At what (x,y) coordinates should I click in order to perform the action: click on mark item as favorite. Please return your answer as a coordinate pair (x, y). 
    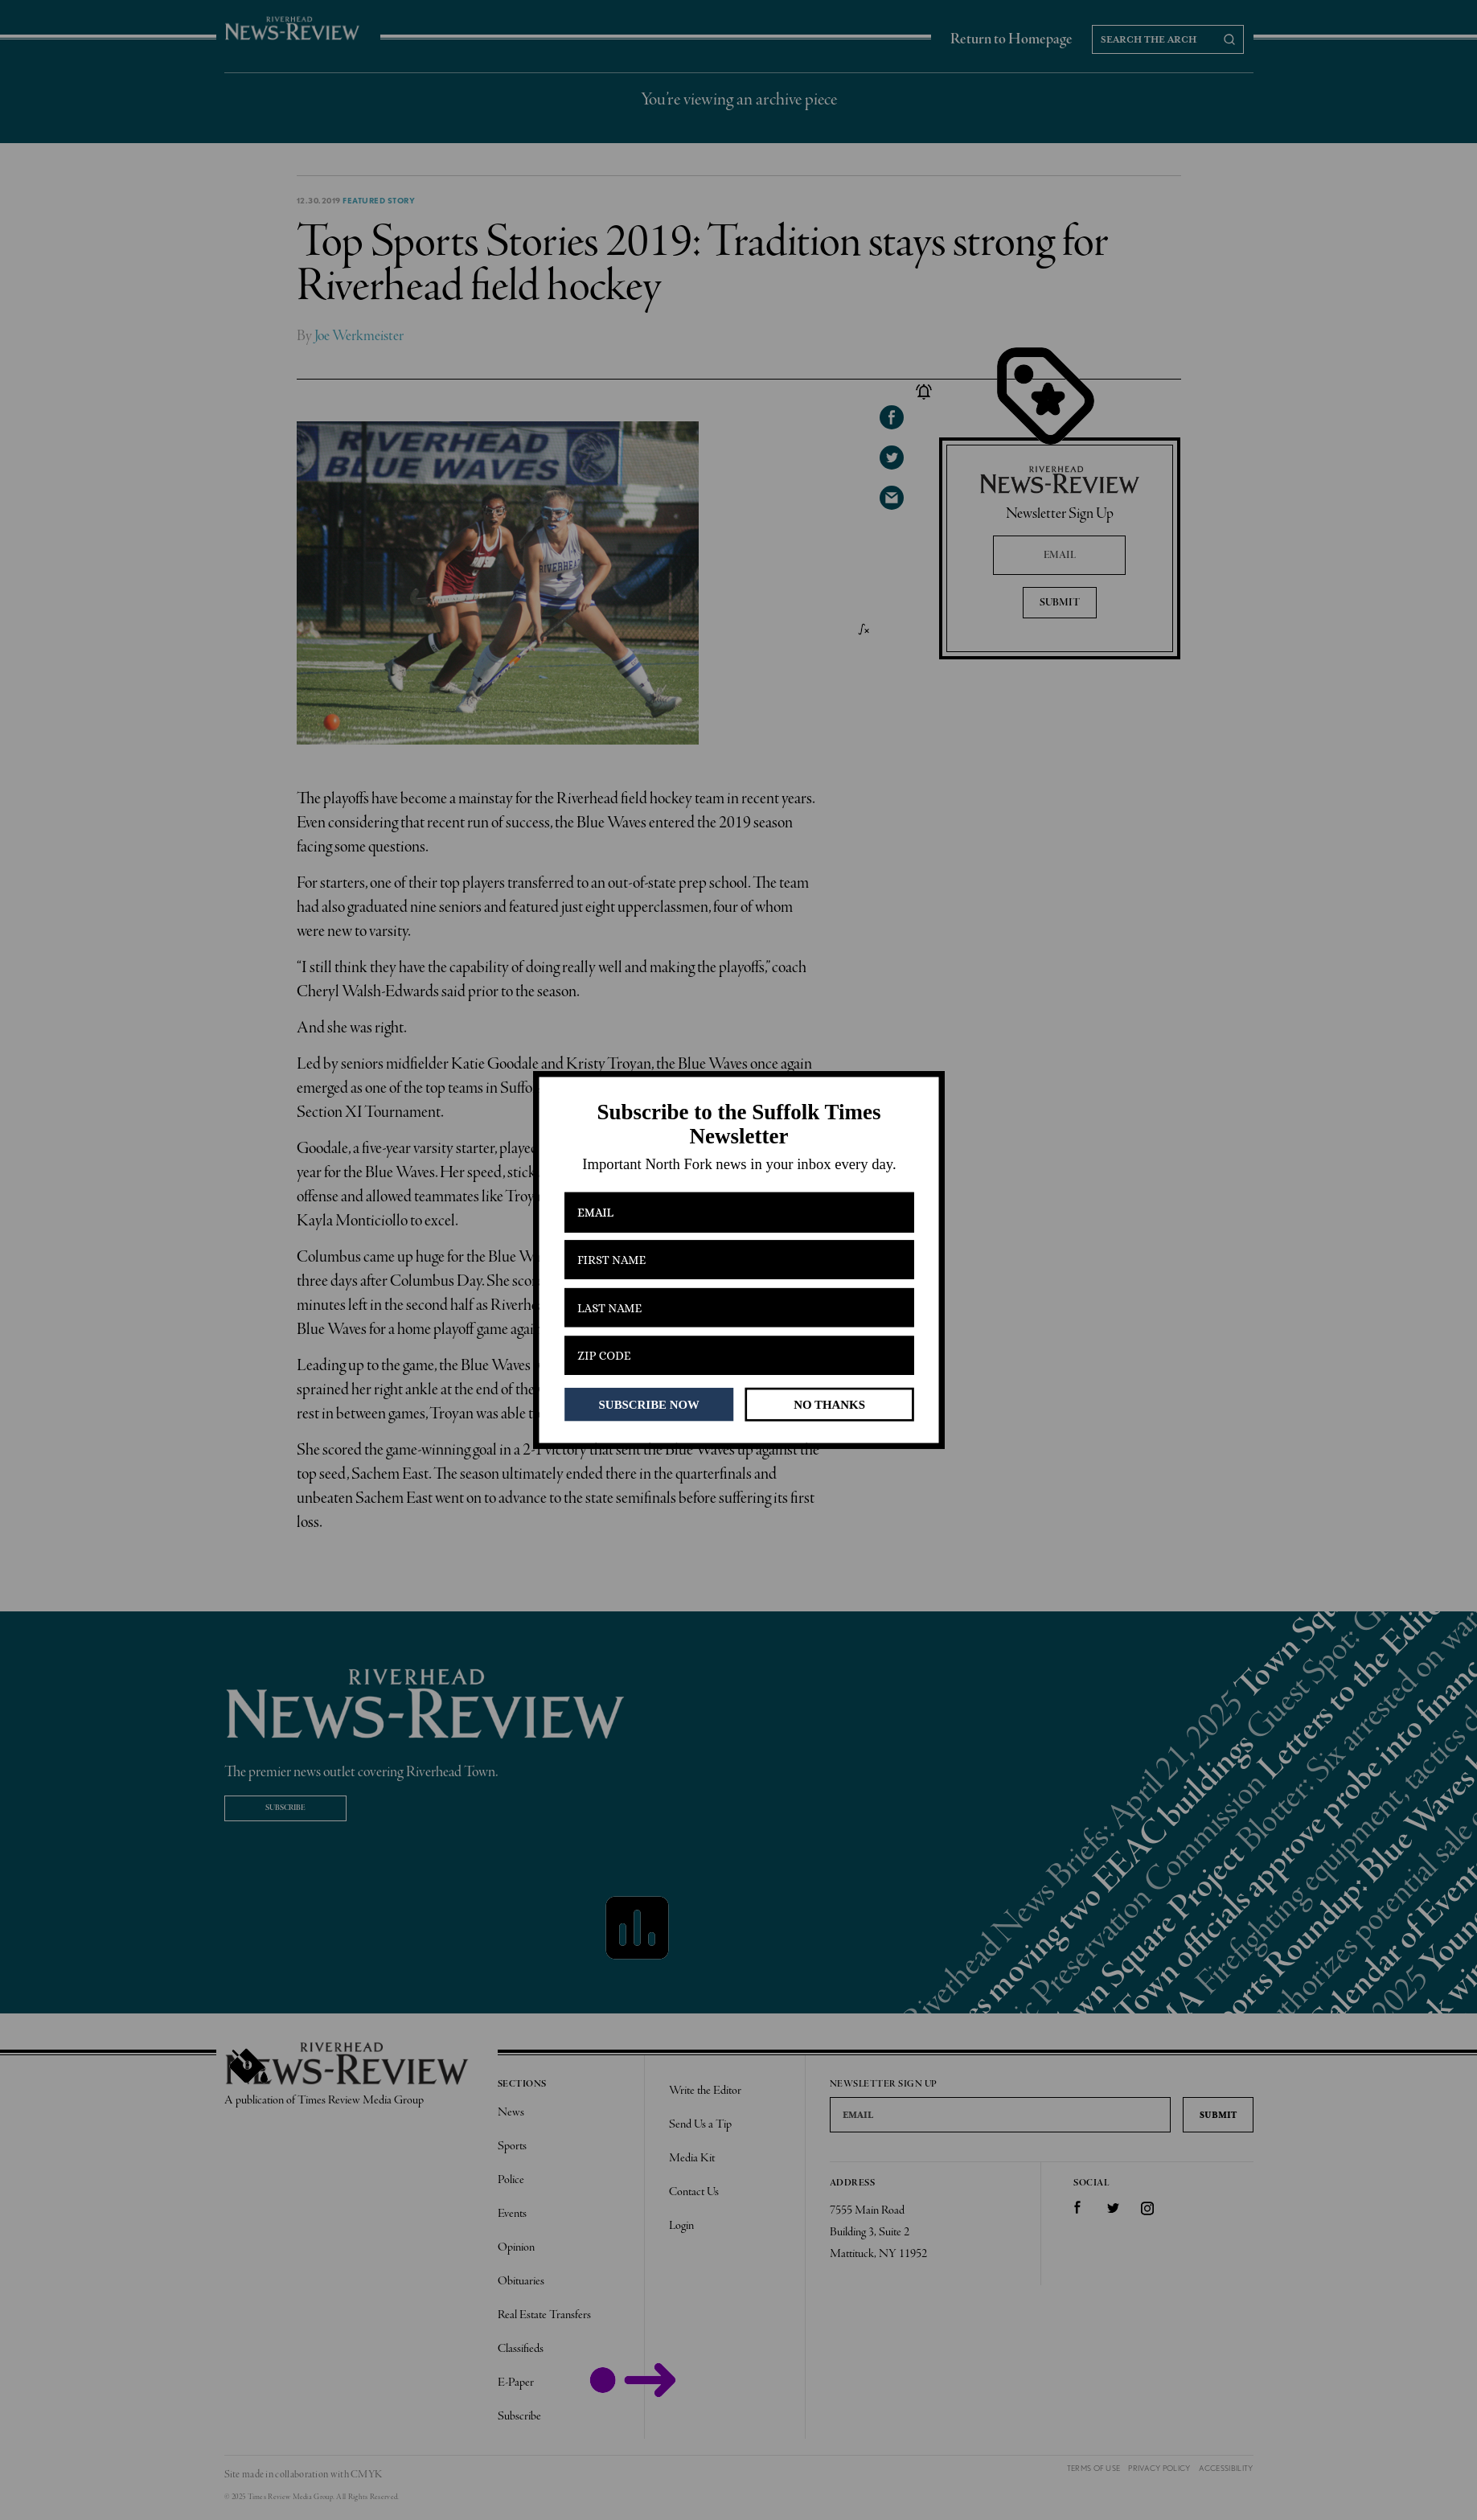
    Looking at the image, I should click on (1045, 396).